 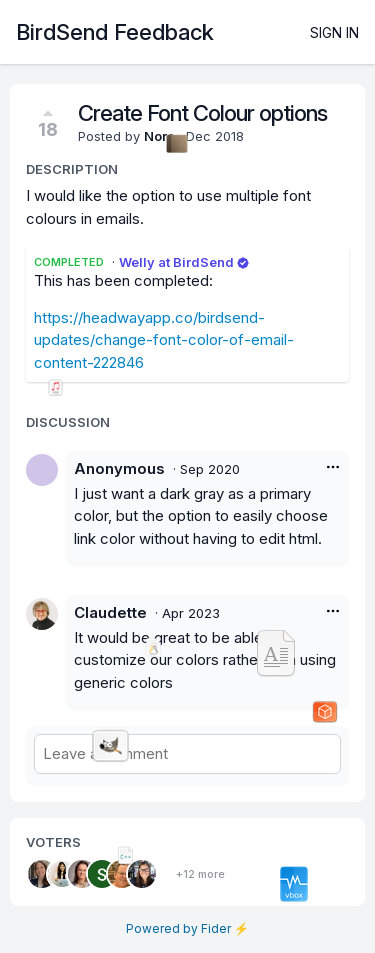 I want to click on a PGP encryption key file, so click(x=153, y=647).